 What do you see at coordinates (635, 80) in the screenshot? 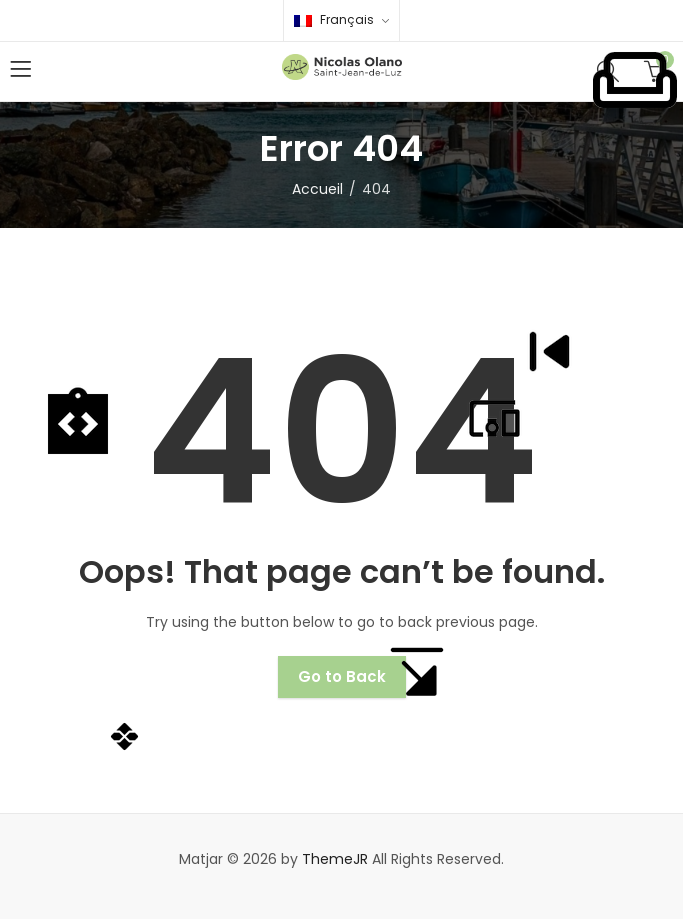
I see `access weekend or leisure content` at bounding box center [635, 80].